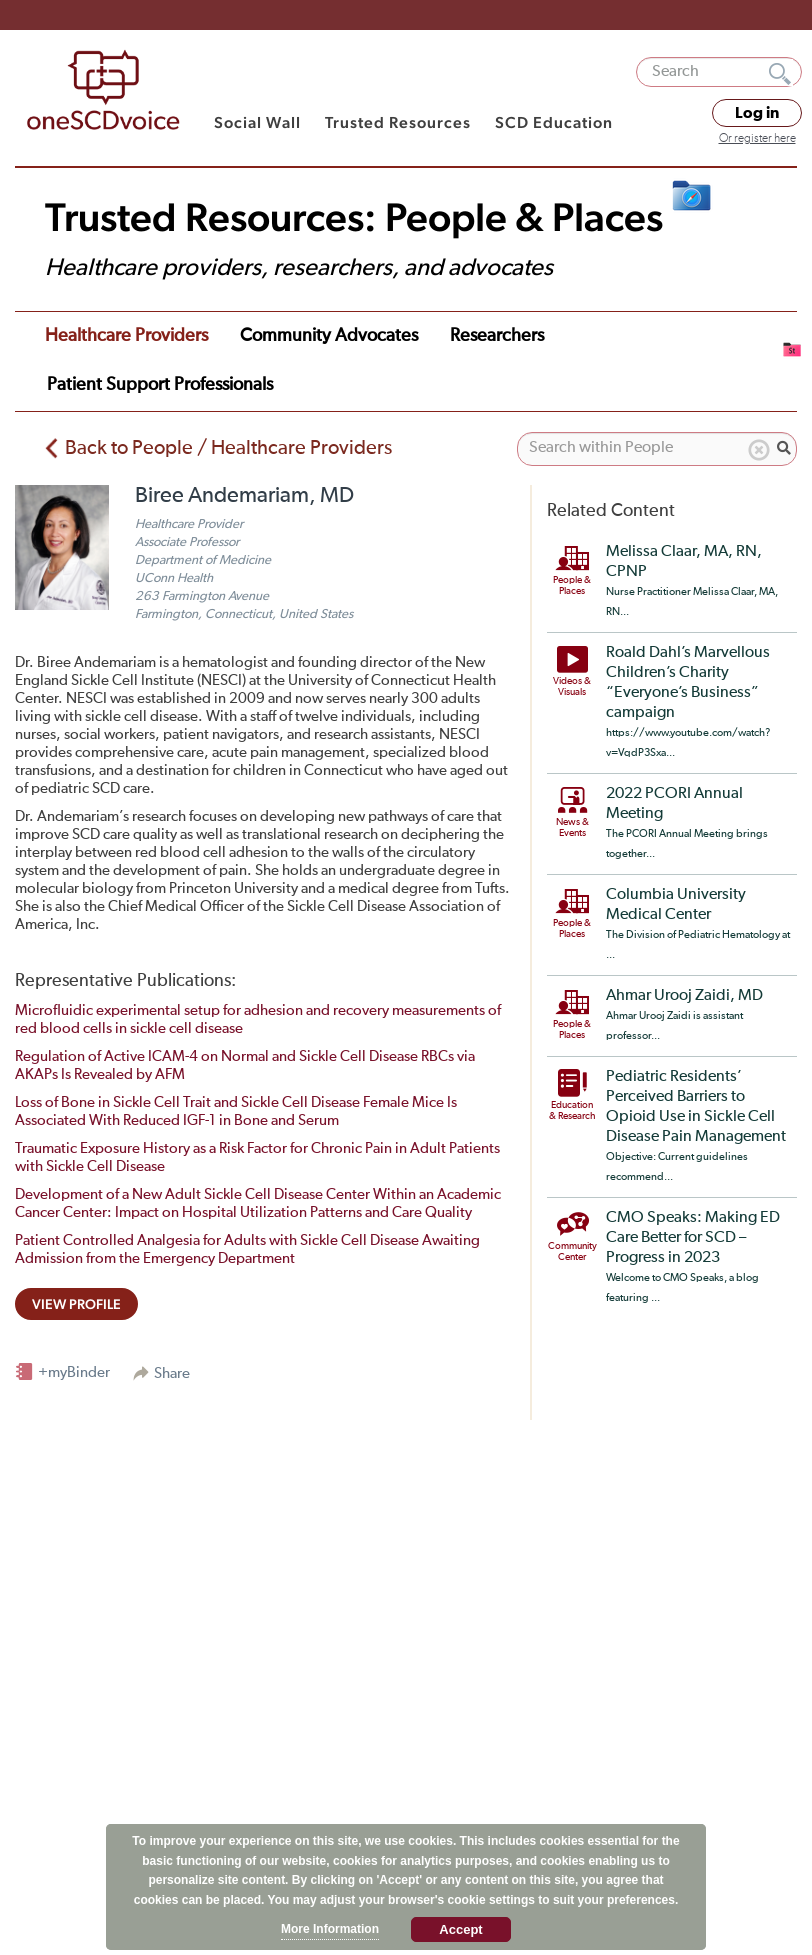  What do you see at coordinates (691, 196) in the screenshot?
I see `open folder containing safari browser files` at bounding box center [691, 196].